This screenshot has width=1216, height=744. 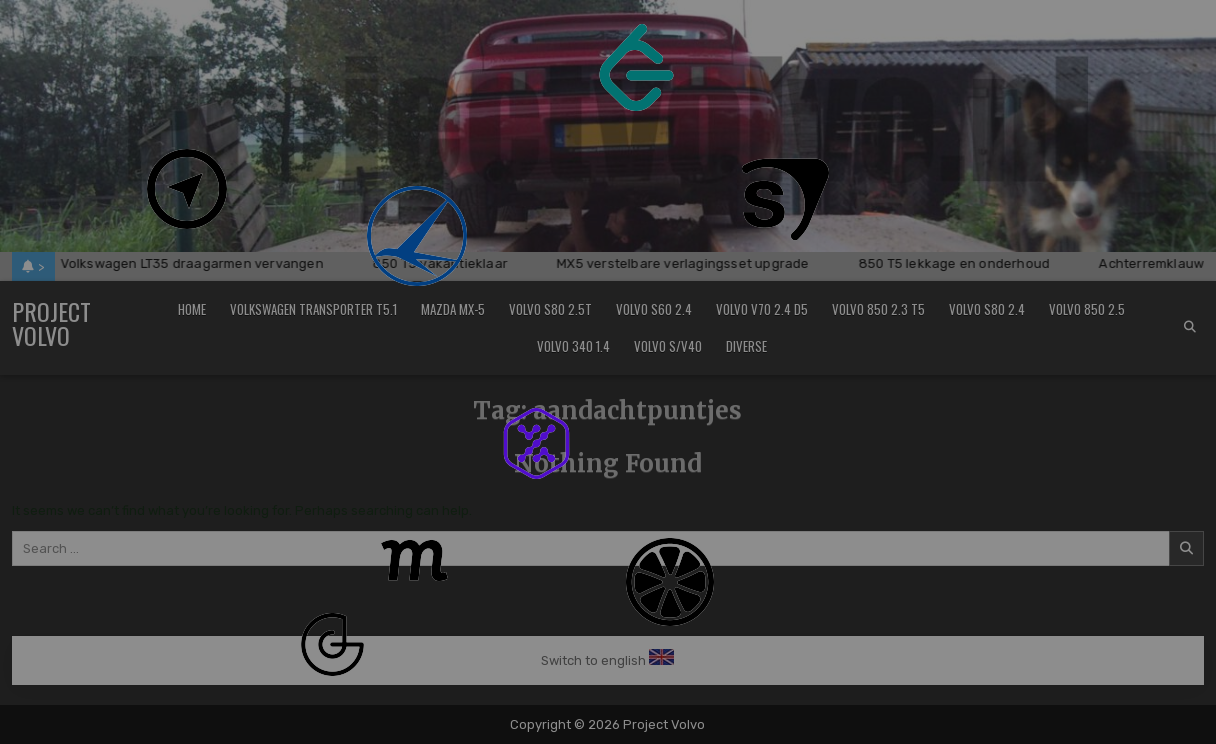 What do you see at coordinates (670, 582) in the screenshot?
I see `juce audio framework logo` at bounding box center [670, 582].